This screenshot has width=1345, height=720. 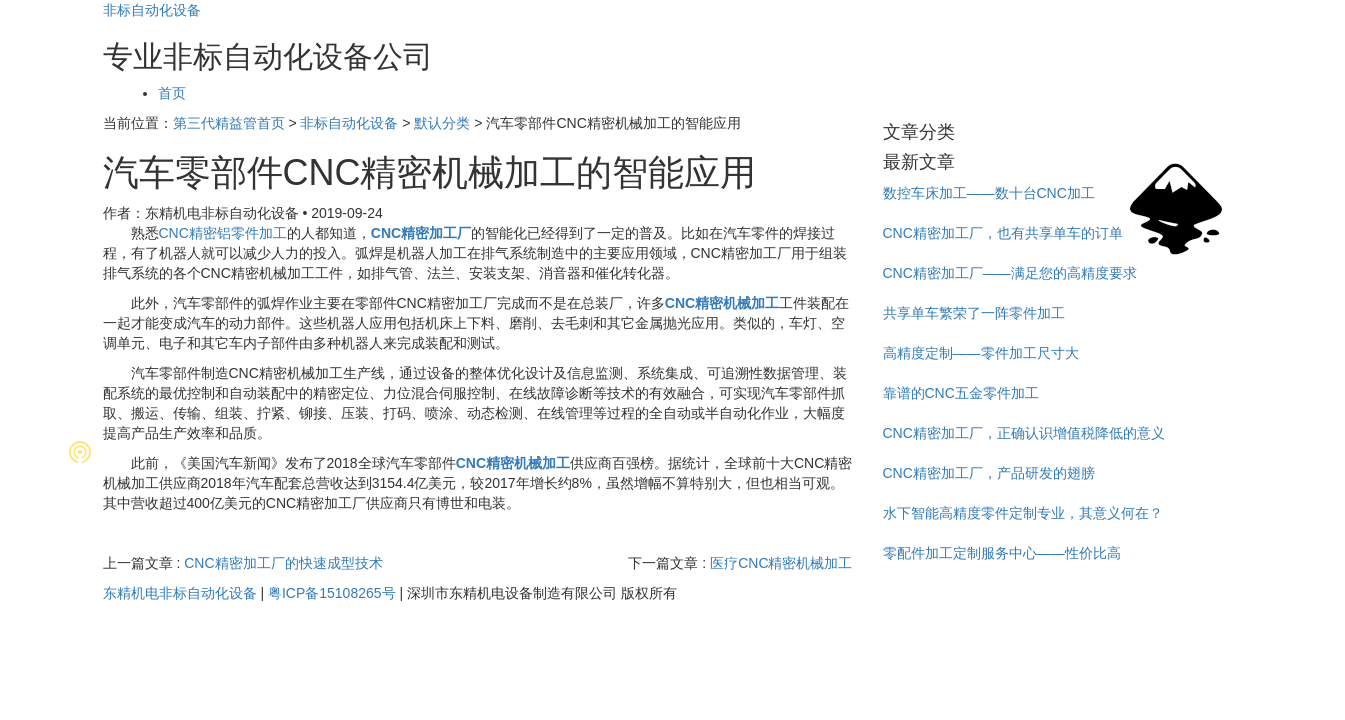 I want to click on open Inkscape vector graphics editor, so click(x=1176, y=209).